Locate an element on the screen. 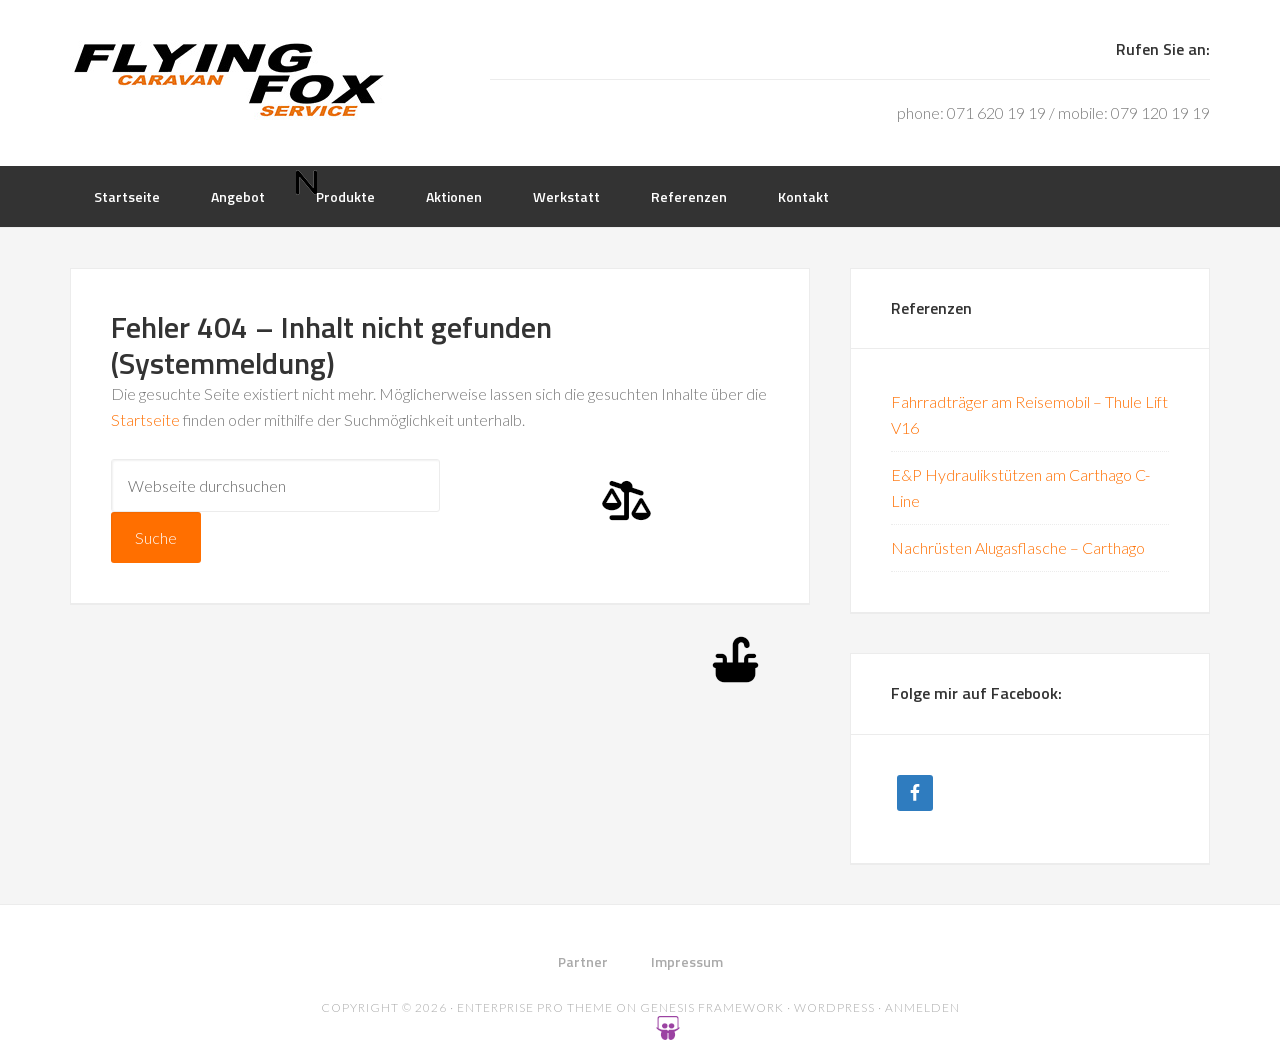  indicates kitchen or bathroom facilities is located at coordinates (735, 659).